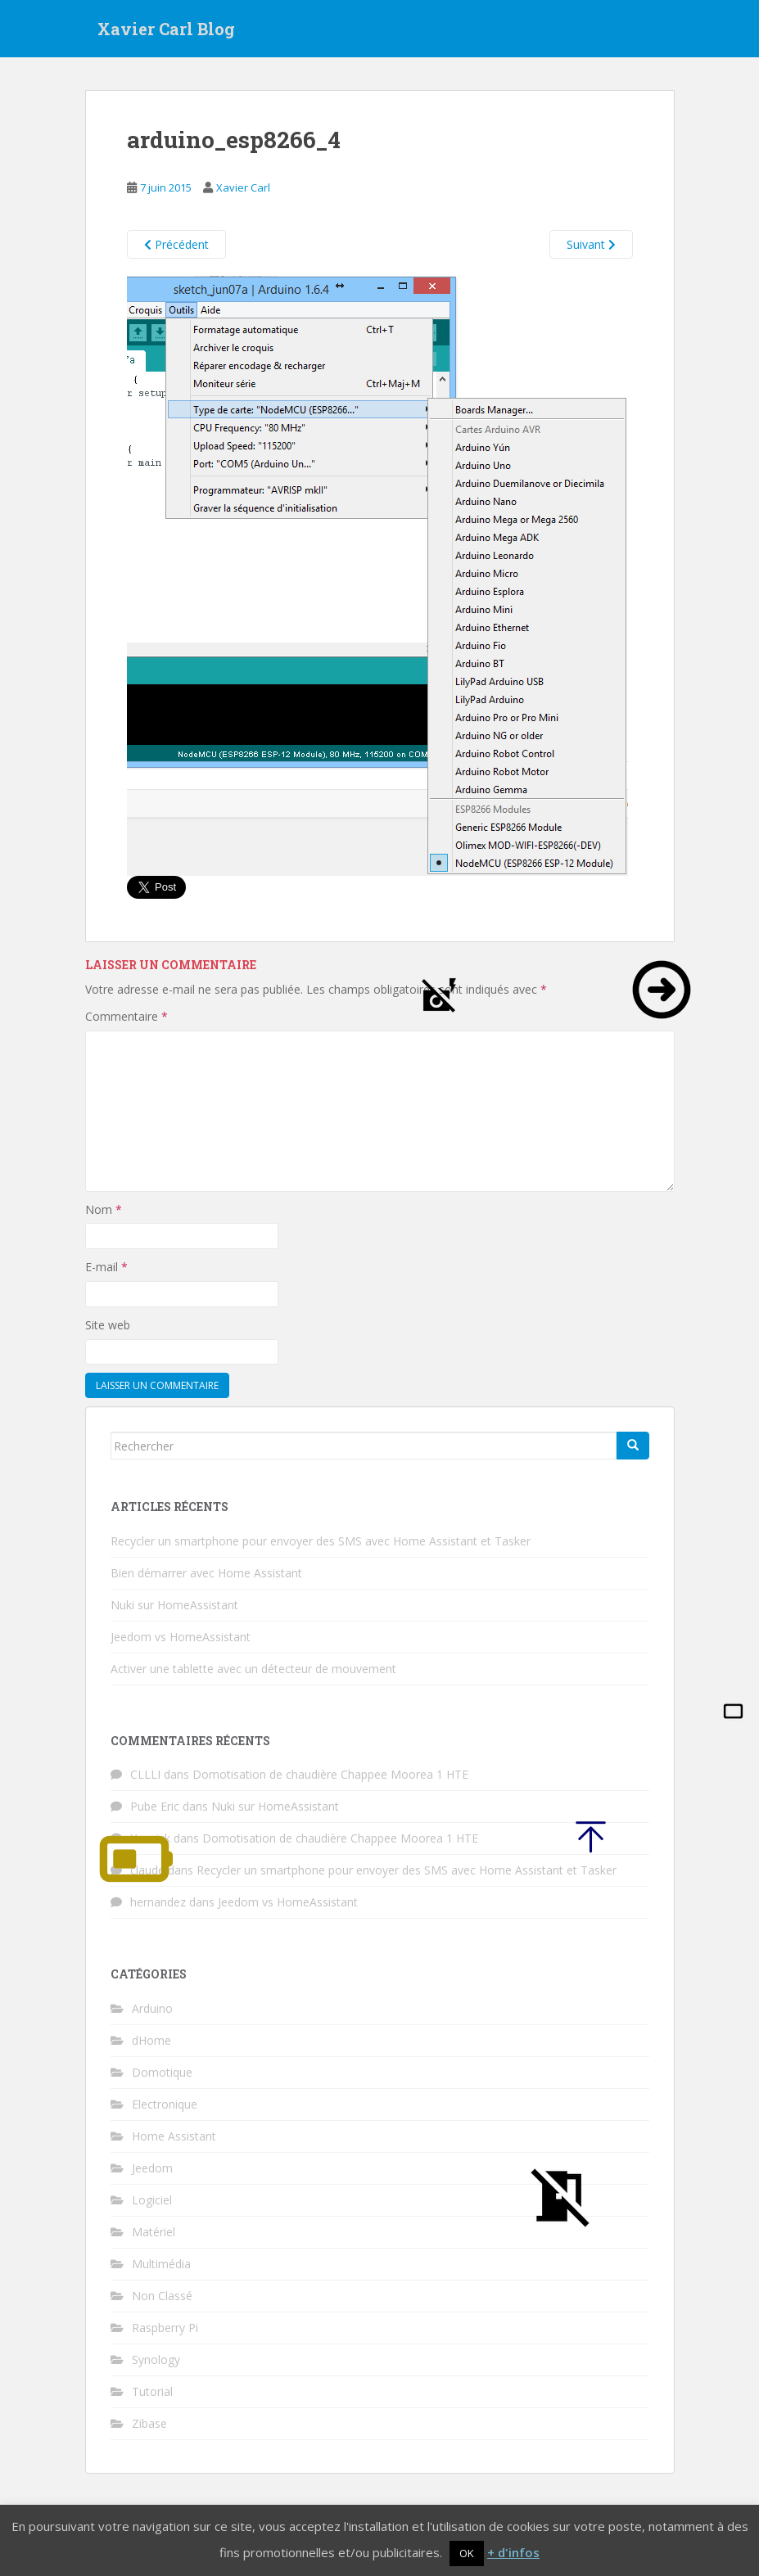  I want to click on meeting room unavailable or closed, so click(562, 2196).